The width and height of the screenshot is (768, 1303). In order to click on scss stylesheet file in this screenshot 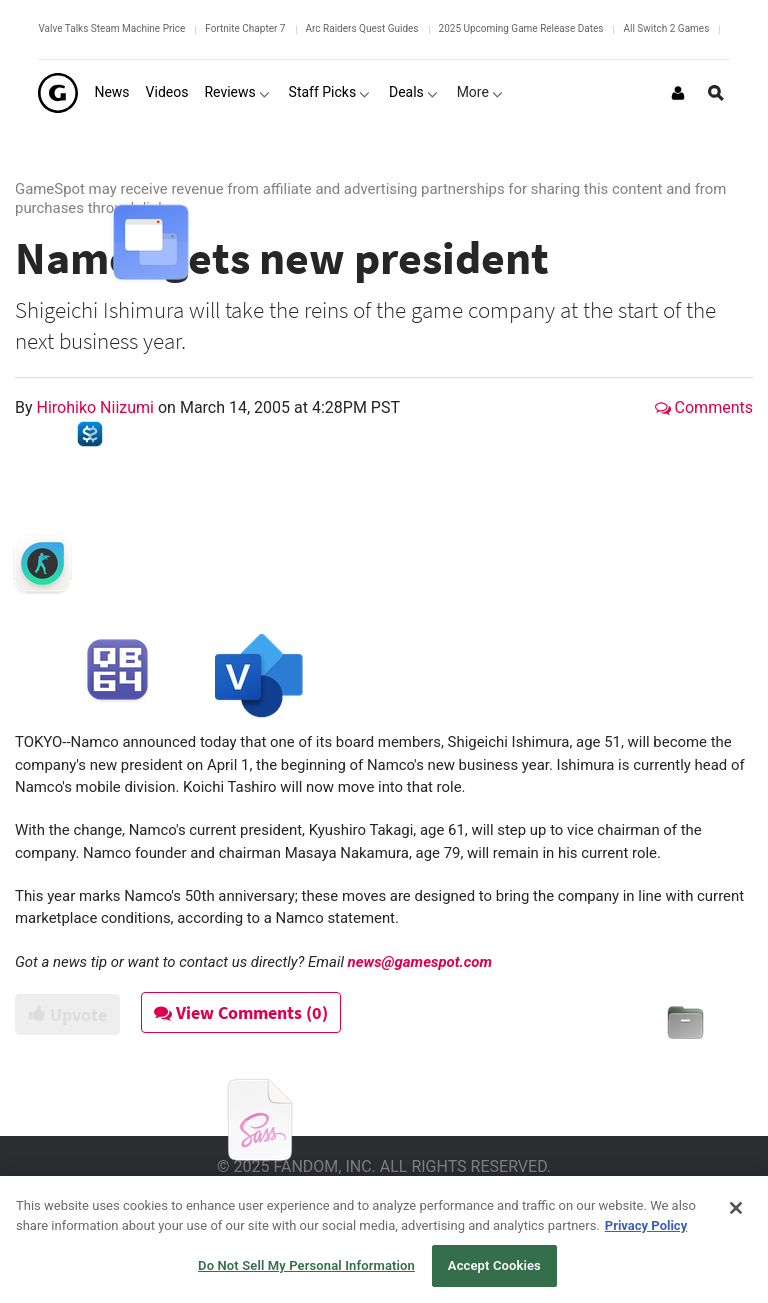, I will do `click(260, 1120)`.